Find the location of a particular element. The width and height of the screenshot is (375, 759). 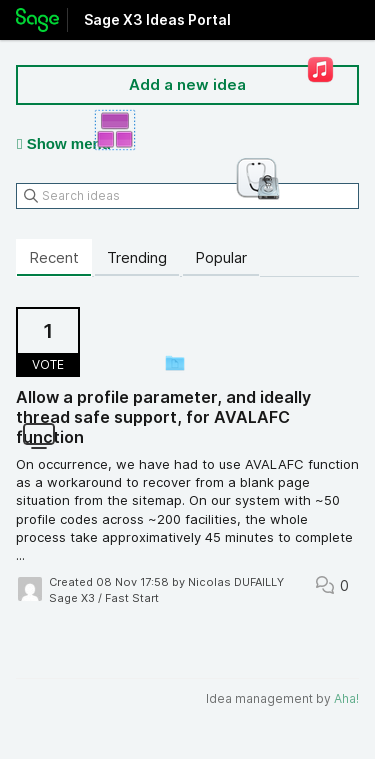

select all items in the current view is located at coordinates (115, 130).